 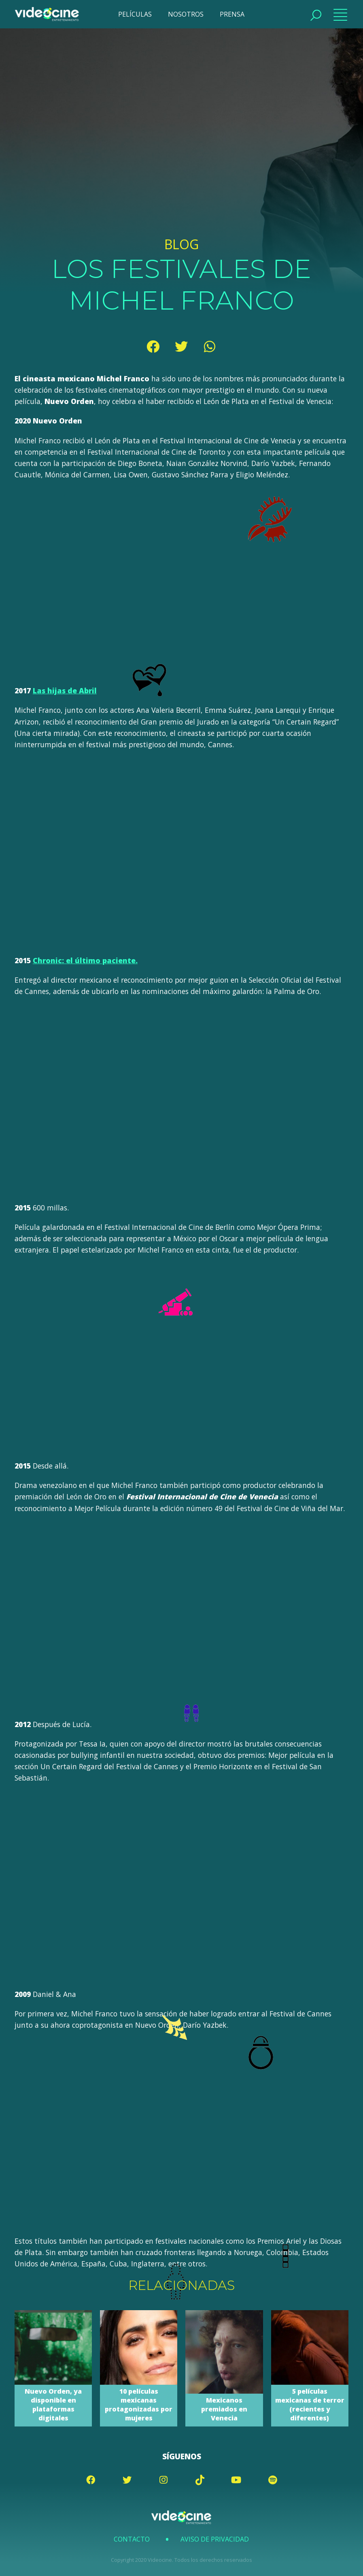 I want to click on transfer health or life points between characters, so click(x=149, y=679).